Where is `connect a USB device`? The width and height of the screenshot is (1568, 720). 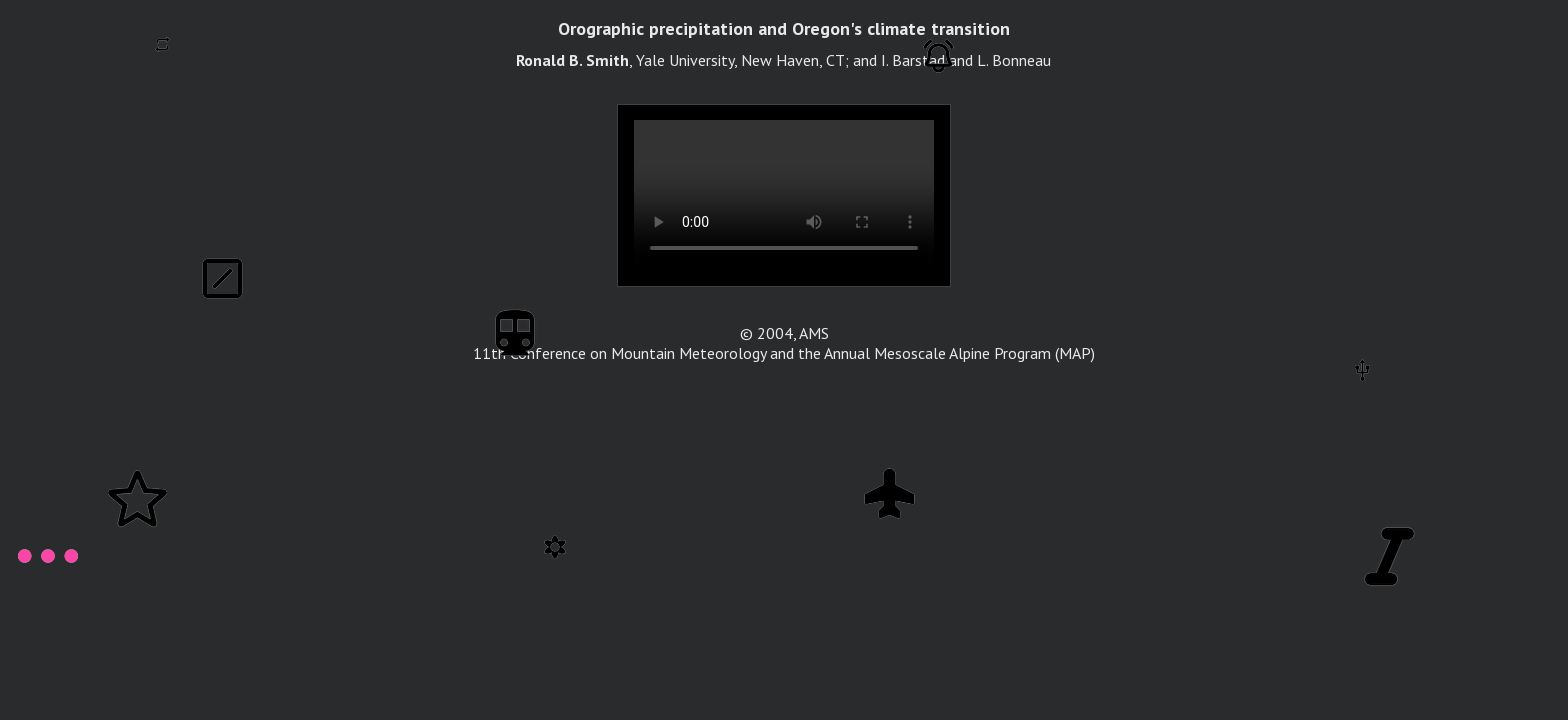 connect a USB device is located at coordinates (1362, 370).